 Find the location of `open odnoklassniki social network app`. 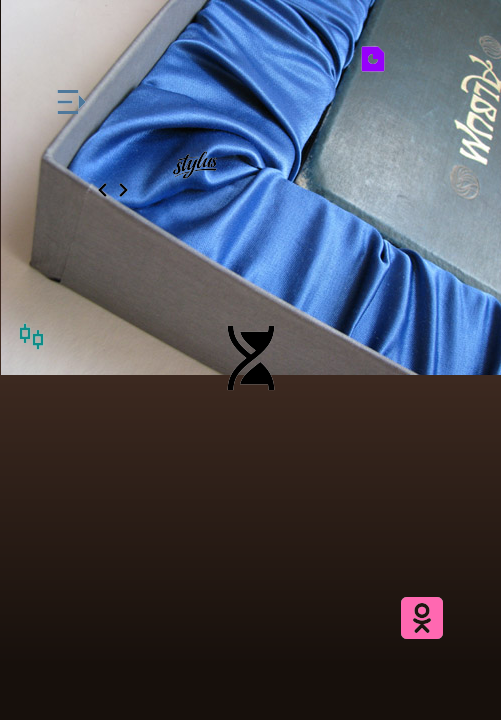

open odnoklassniki social network app is located at coordinates (422, 618).